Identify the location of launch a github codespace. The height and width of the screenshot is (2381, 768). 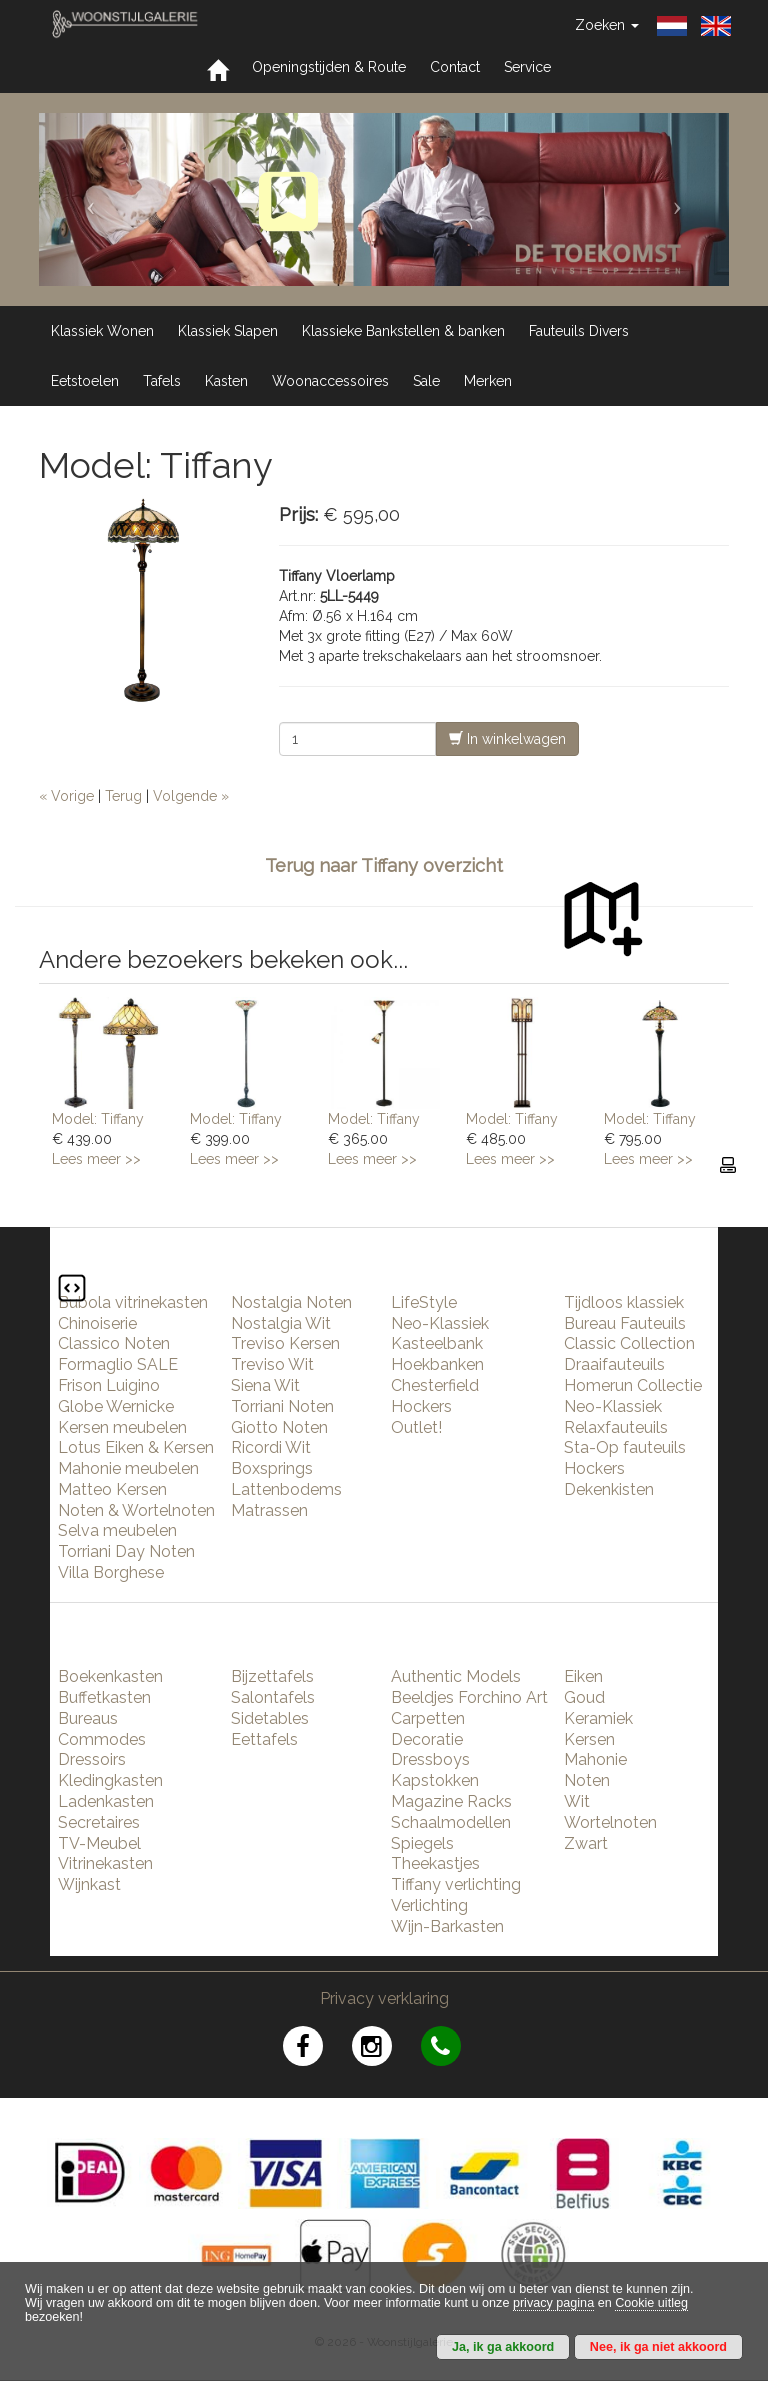
(728, 1165).